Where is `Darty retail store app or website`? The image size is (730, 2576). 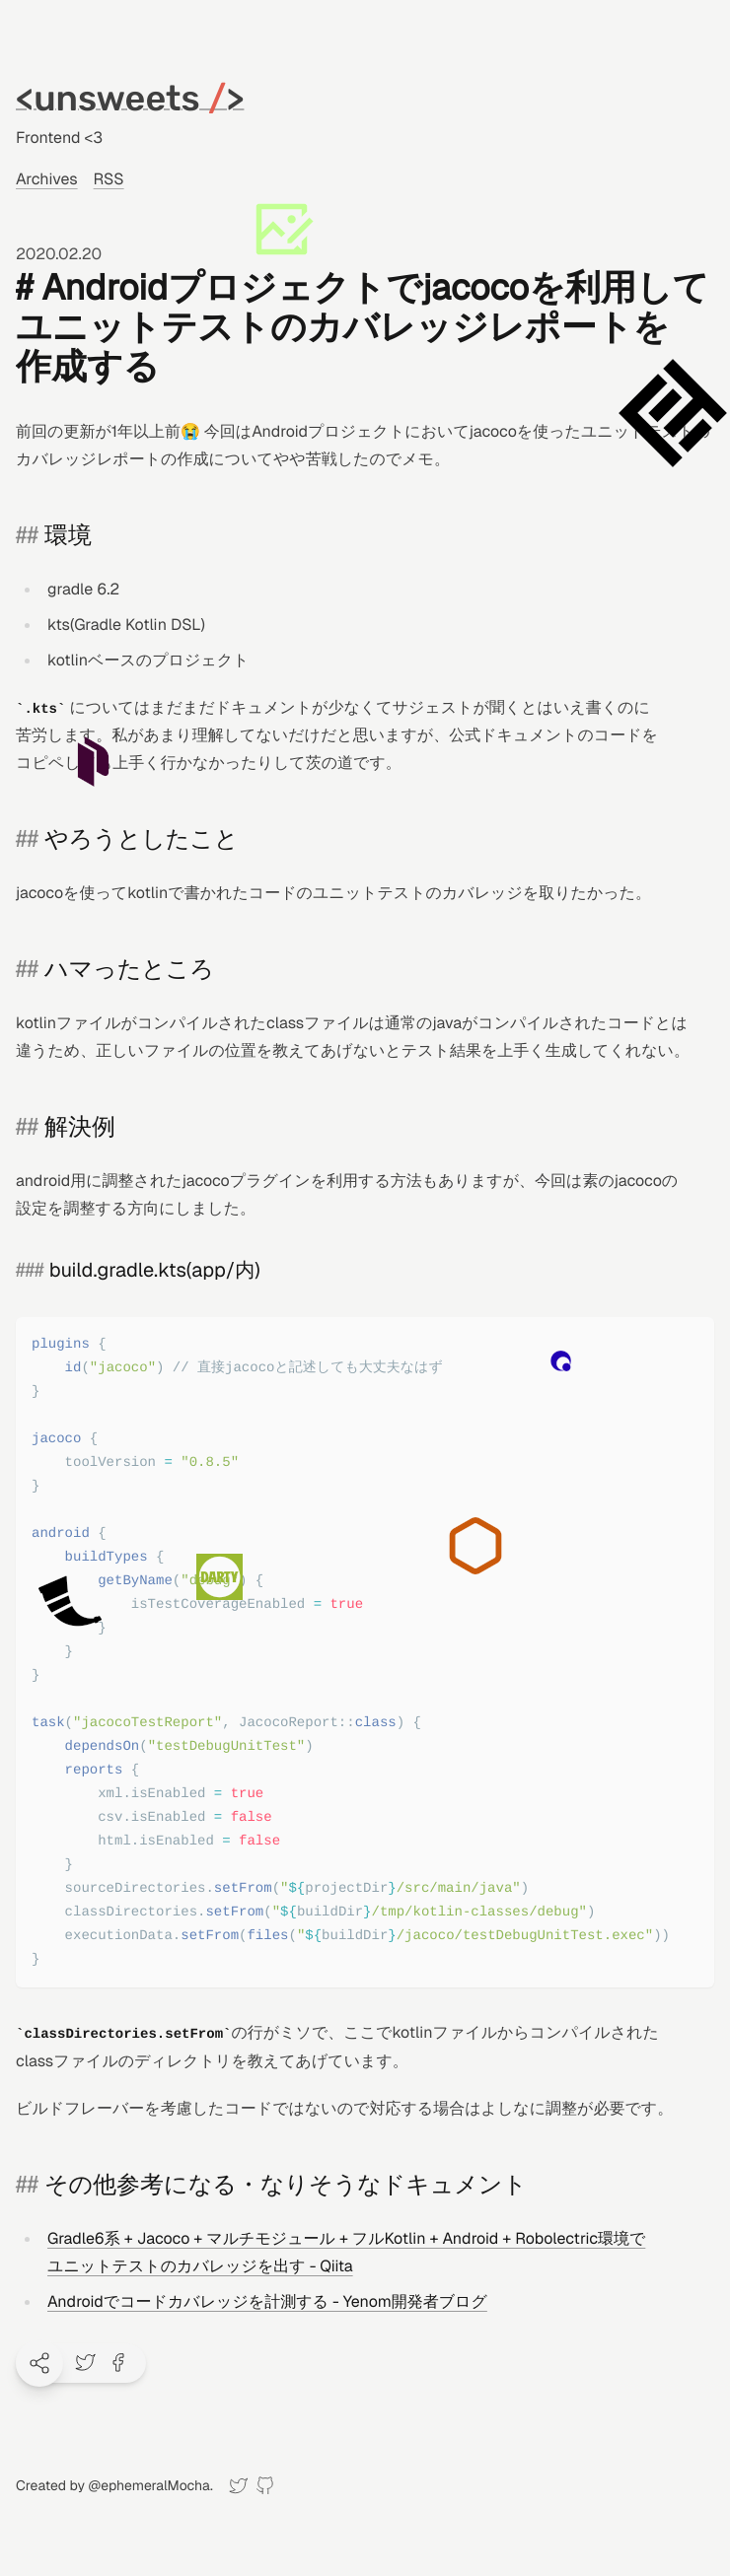
Darty retail store app or website is located at coordinates (219, 1576).